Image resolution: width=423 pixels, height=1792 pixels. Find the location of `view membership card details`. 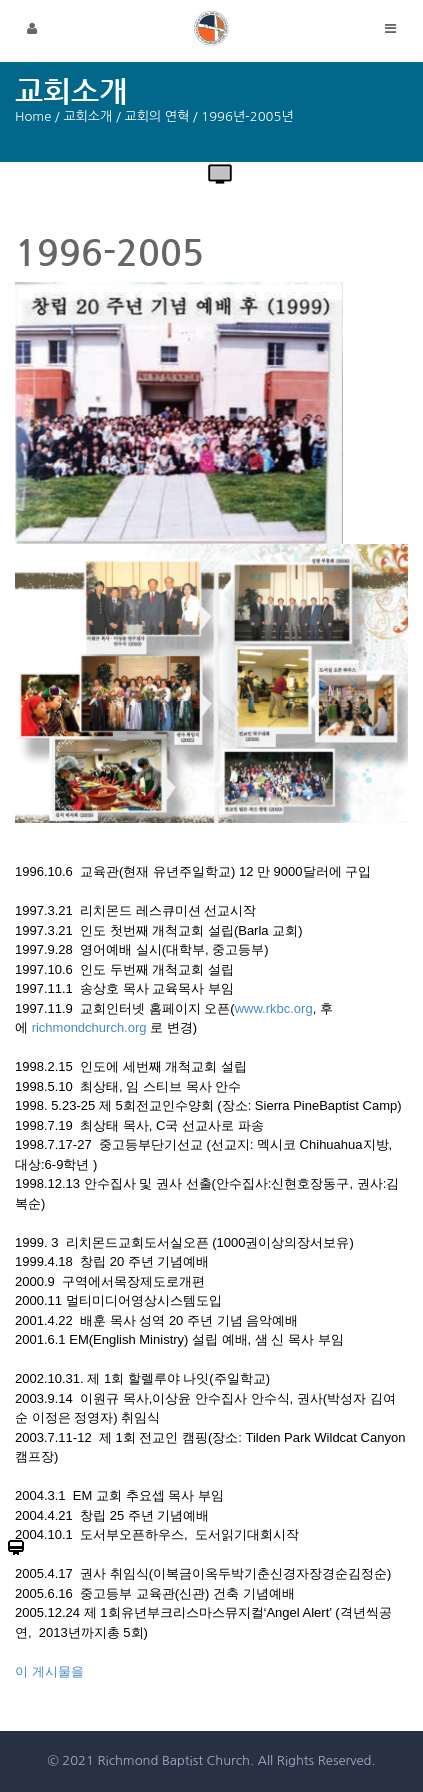

view membership card details is located at coordinates (16, 1548).